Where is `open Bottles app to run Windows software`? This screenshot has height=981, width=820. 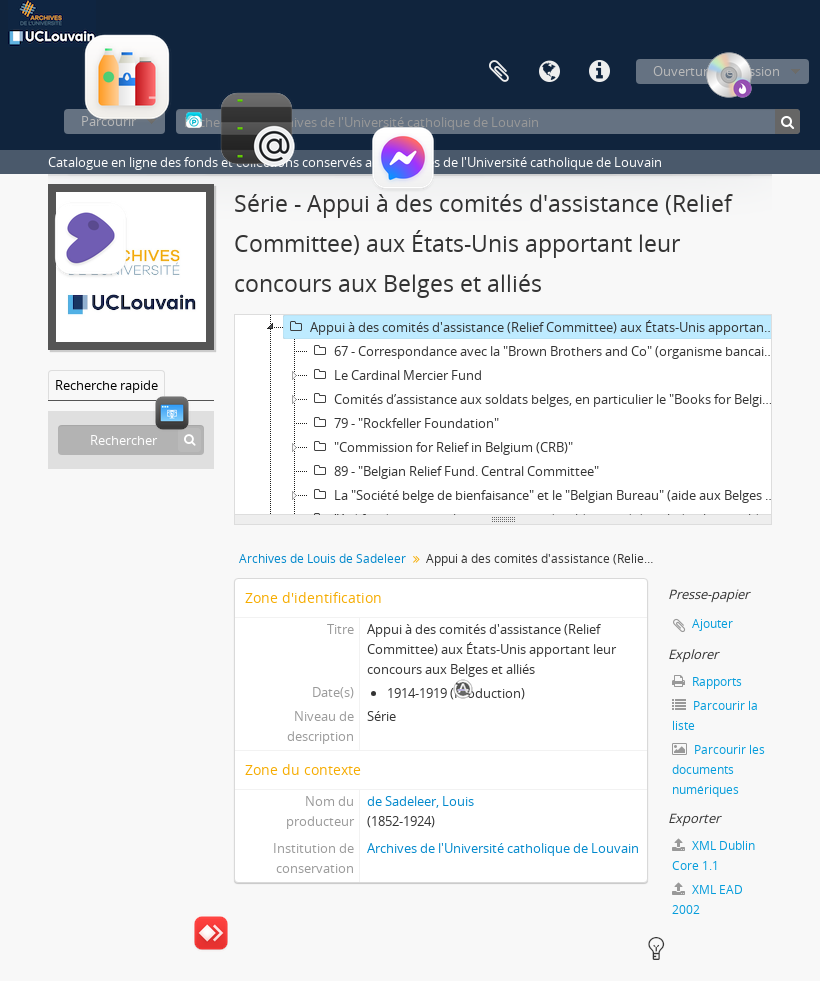
open Bottles app to run Windows software is located at coordinates (127, 77).